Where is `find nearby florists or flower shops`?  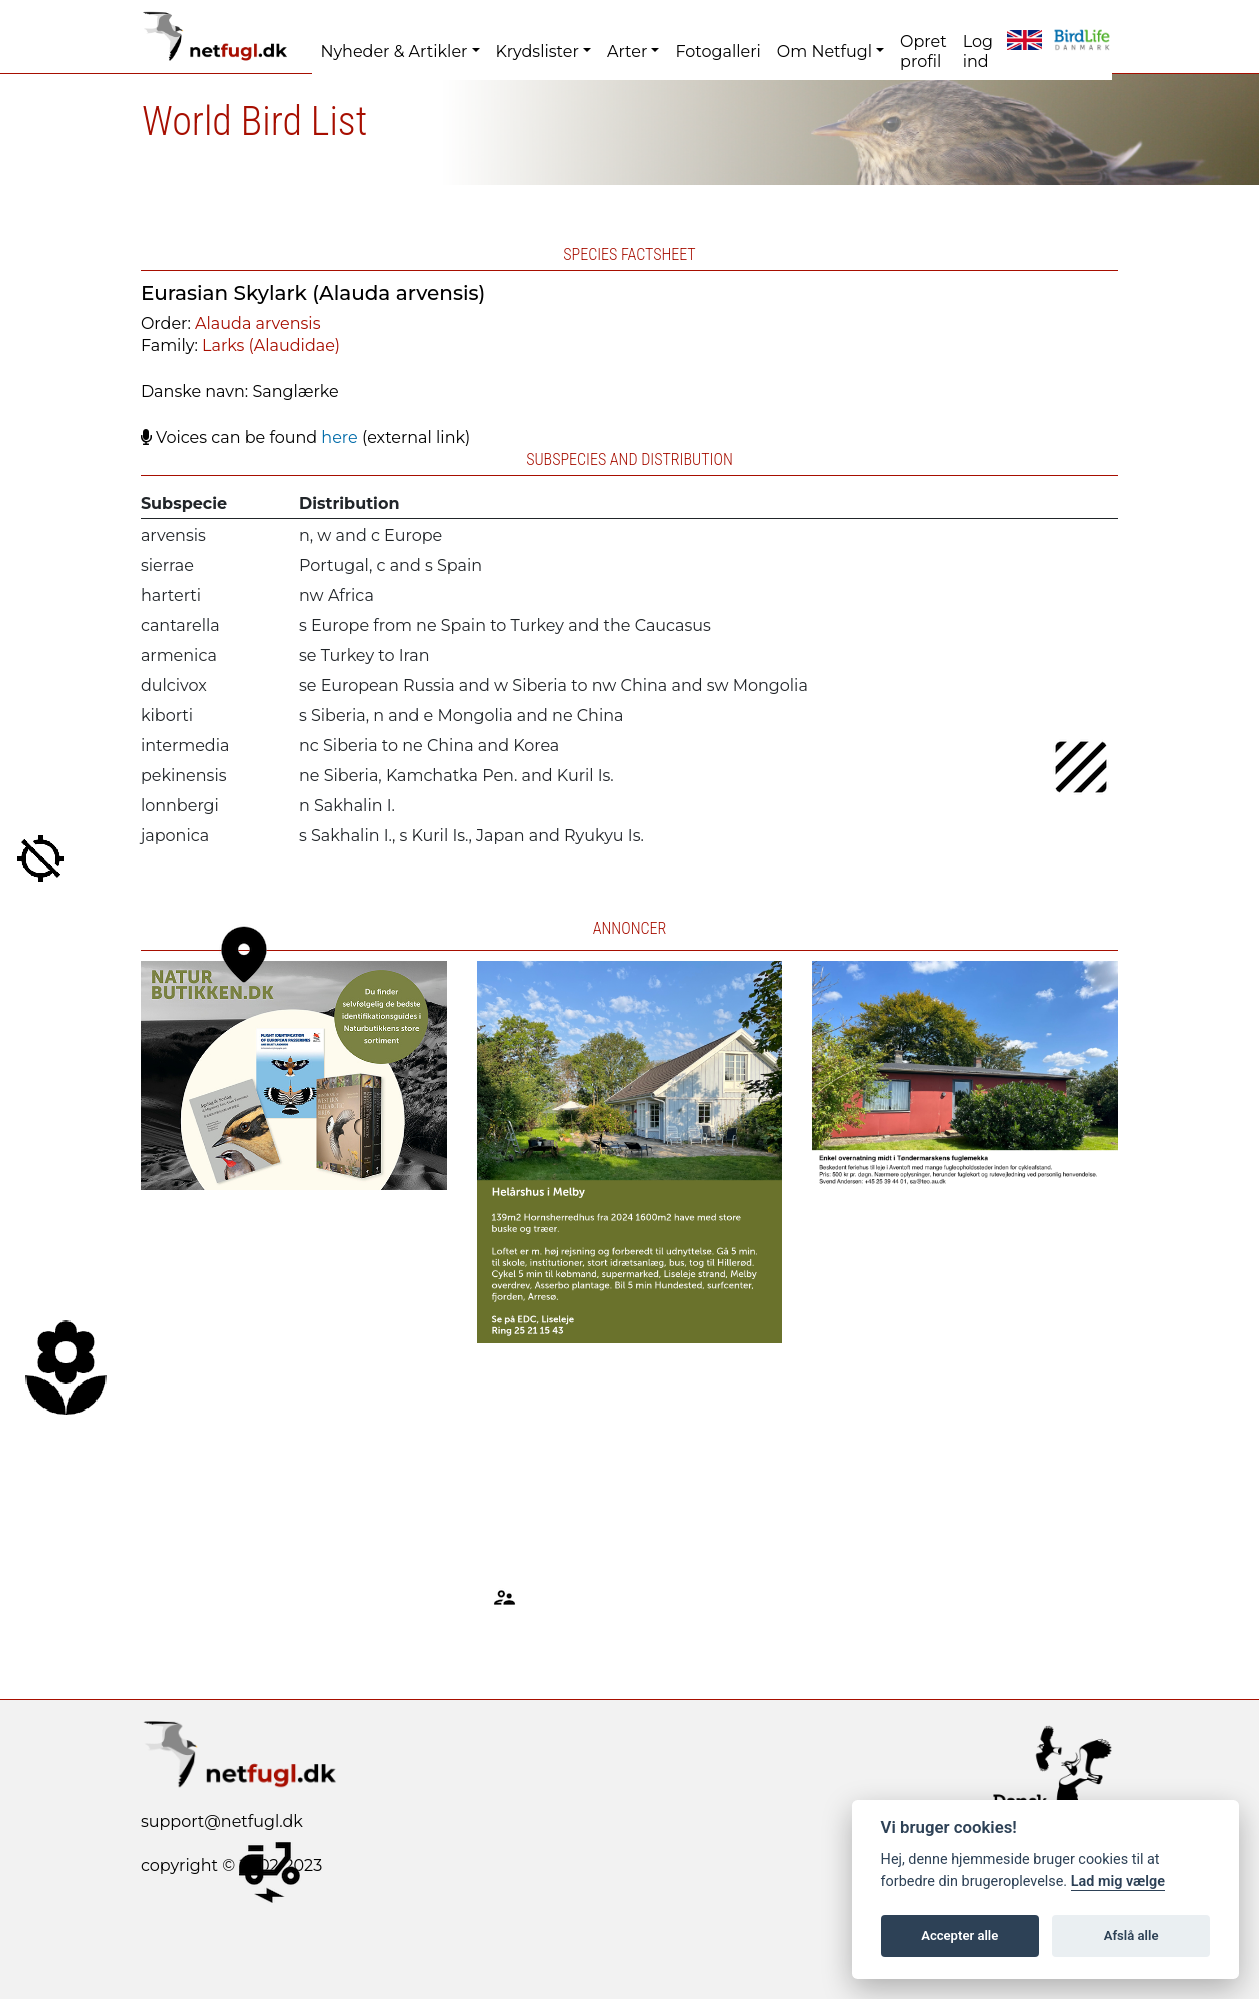
find nearby florists or flower shops is located at coordinates (66, 1370).